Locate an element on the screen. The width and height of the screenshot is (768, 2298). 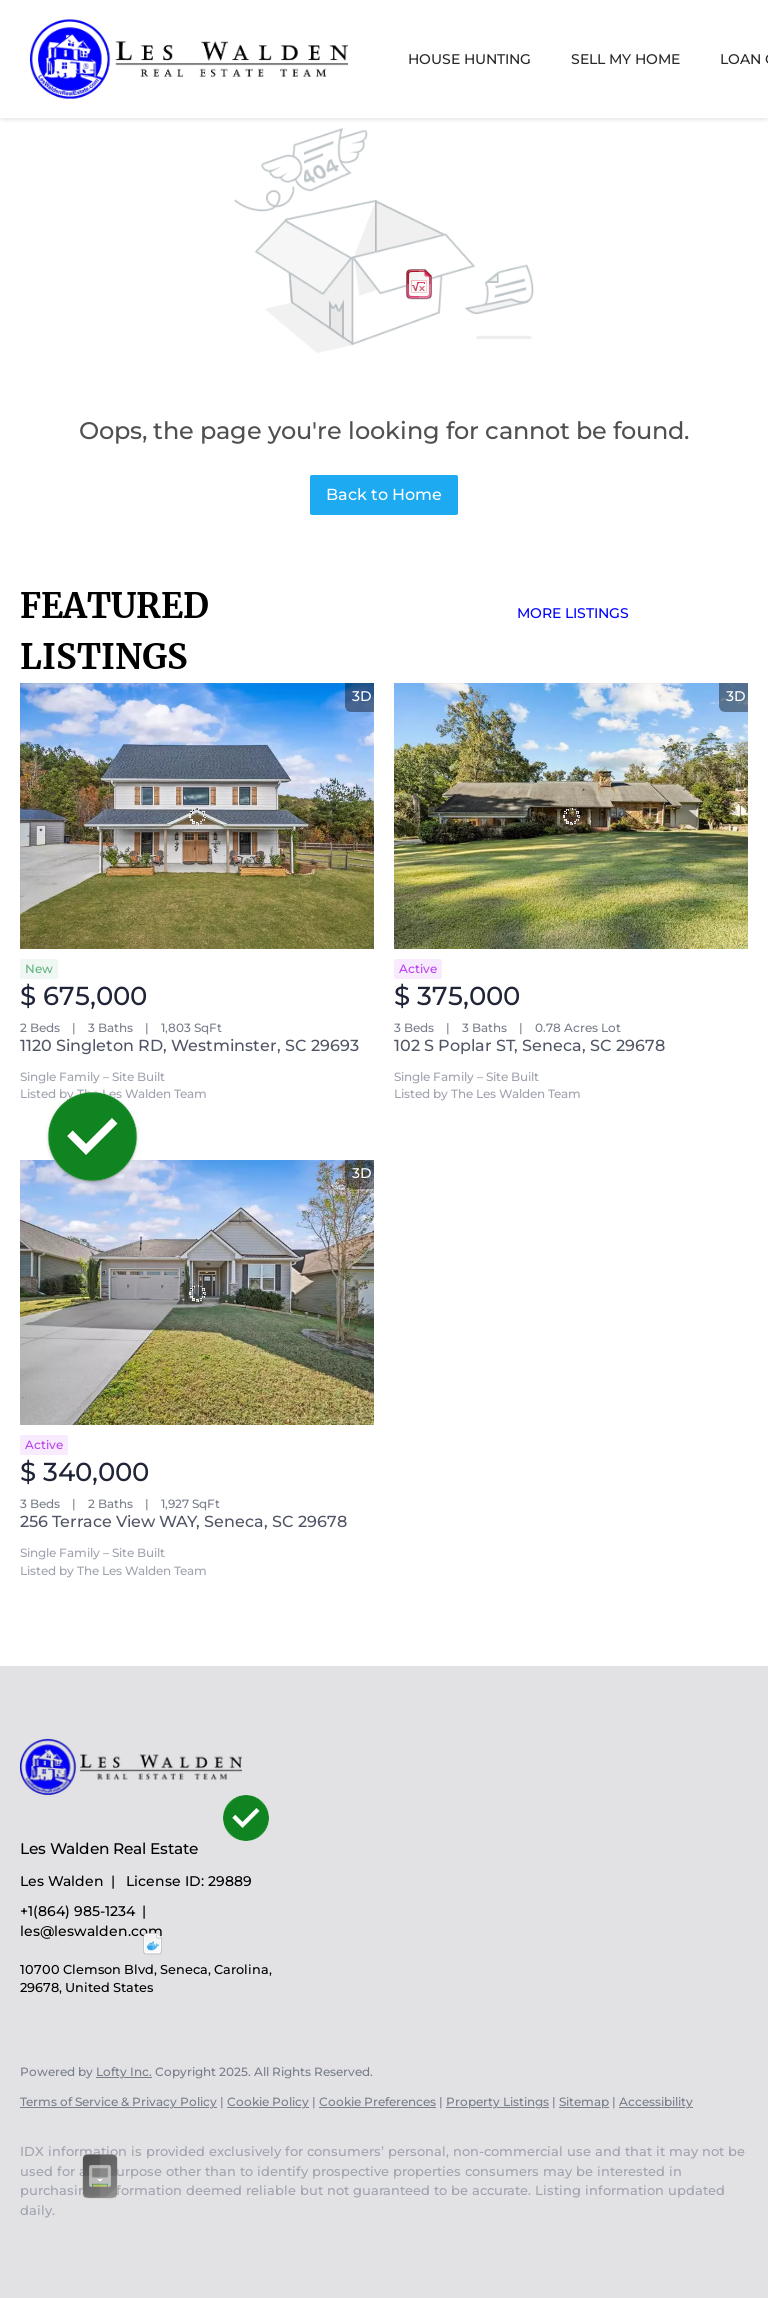
confirm or accept an action is located at coordinates (92, 1136).